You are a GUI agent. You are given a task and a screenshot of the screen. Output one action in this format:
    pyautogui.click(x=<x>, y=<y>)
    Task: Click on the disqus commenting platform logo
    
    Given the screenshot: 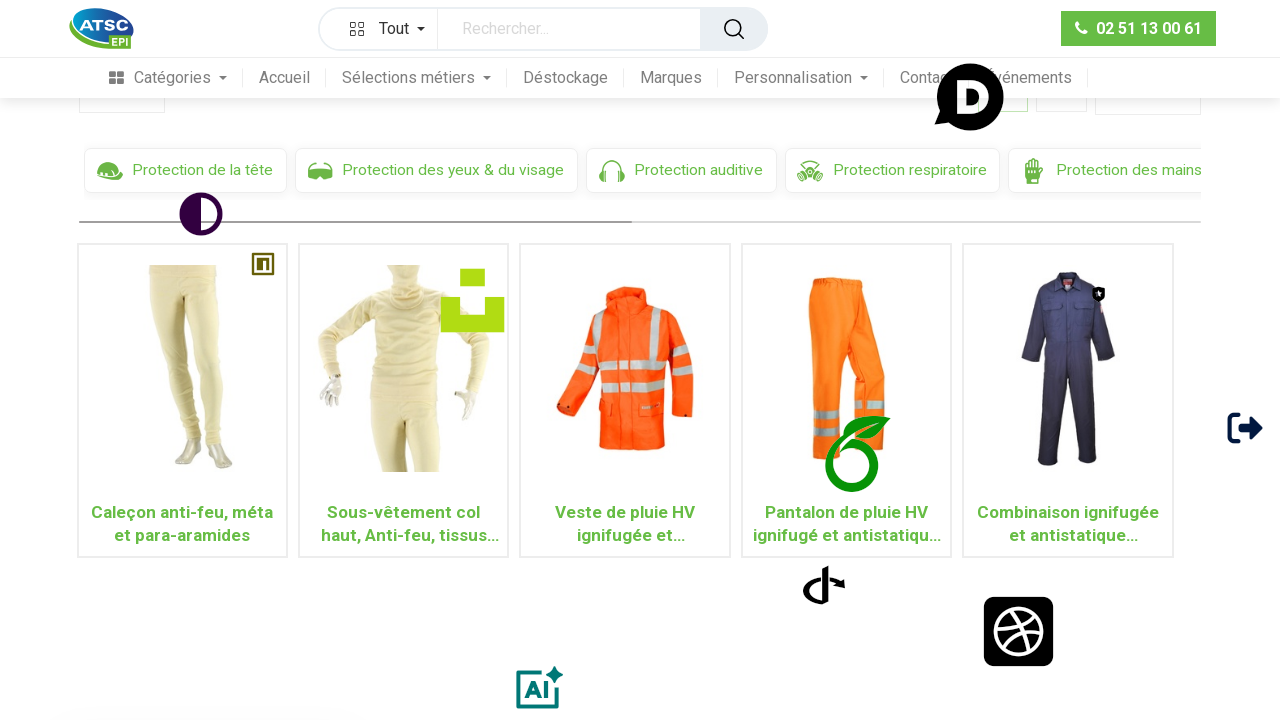 What is the action you would take?
    pyautogui.click(x=970, y=97)
    